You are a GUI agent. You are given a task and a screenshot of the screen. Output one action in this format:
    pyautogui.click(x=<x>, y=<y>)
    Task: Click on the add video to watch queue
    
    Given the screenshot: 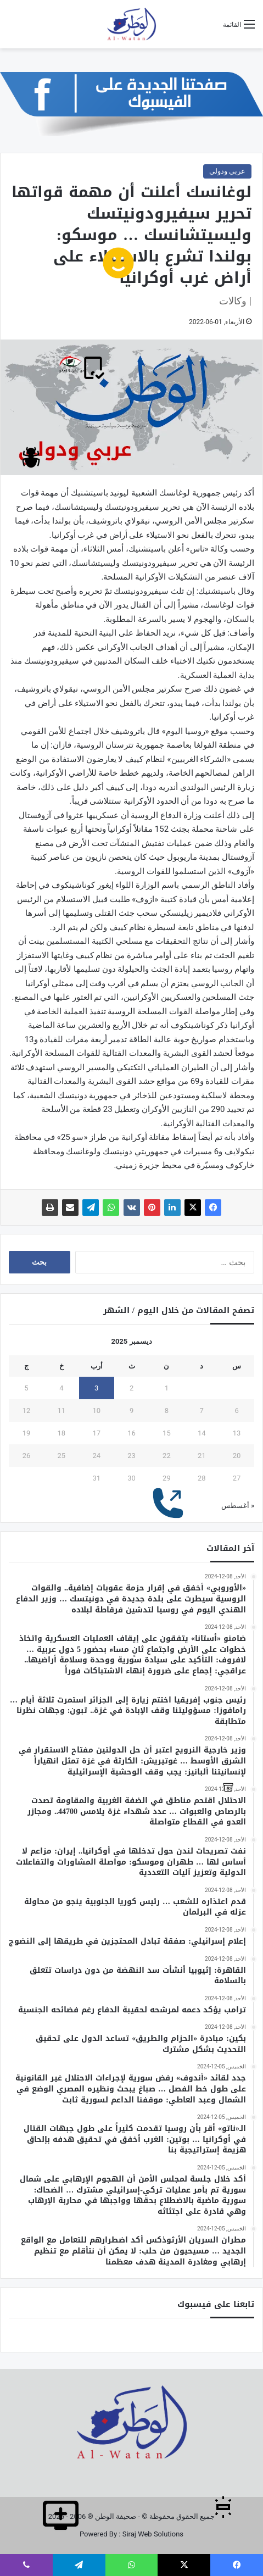 What is the action you would take?
    pyautogui.click(x=60, y=2515)
    